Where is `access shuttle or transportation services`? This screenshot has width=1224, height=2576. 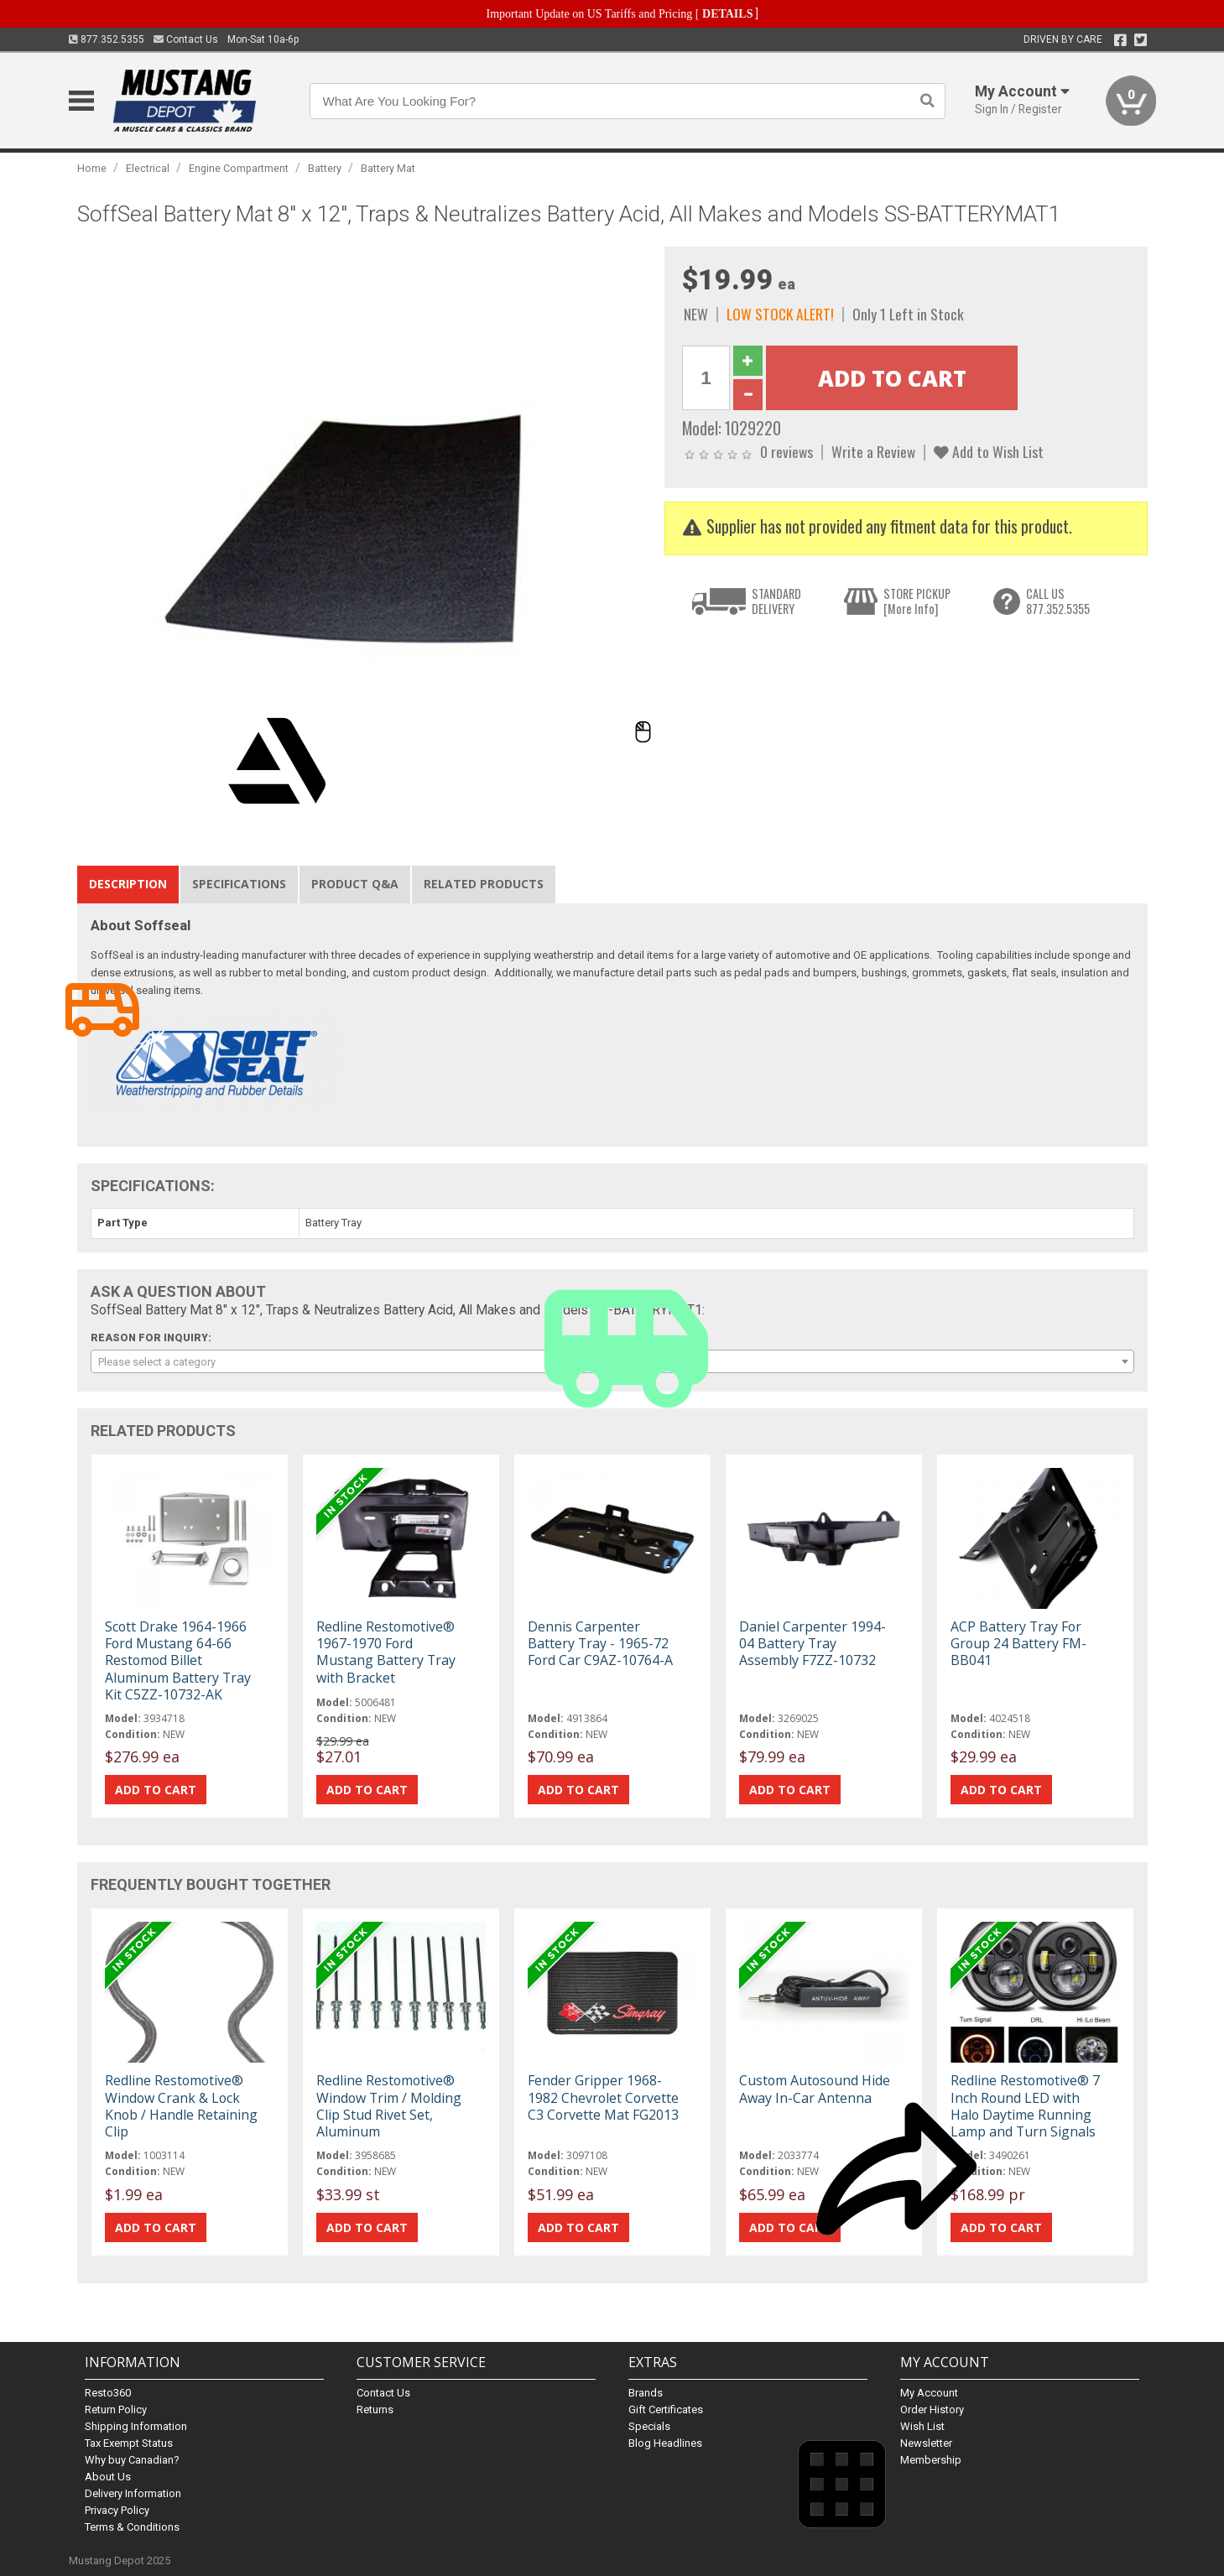 access shuttle or transportation services is located at coordinates (626, 1344).